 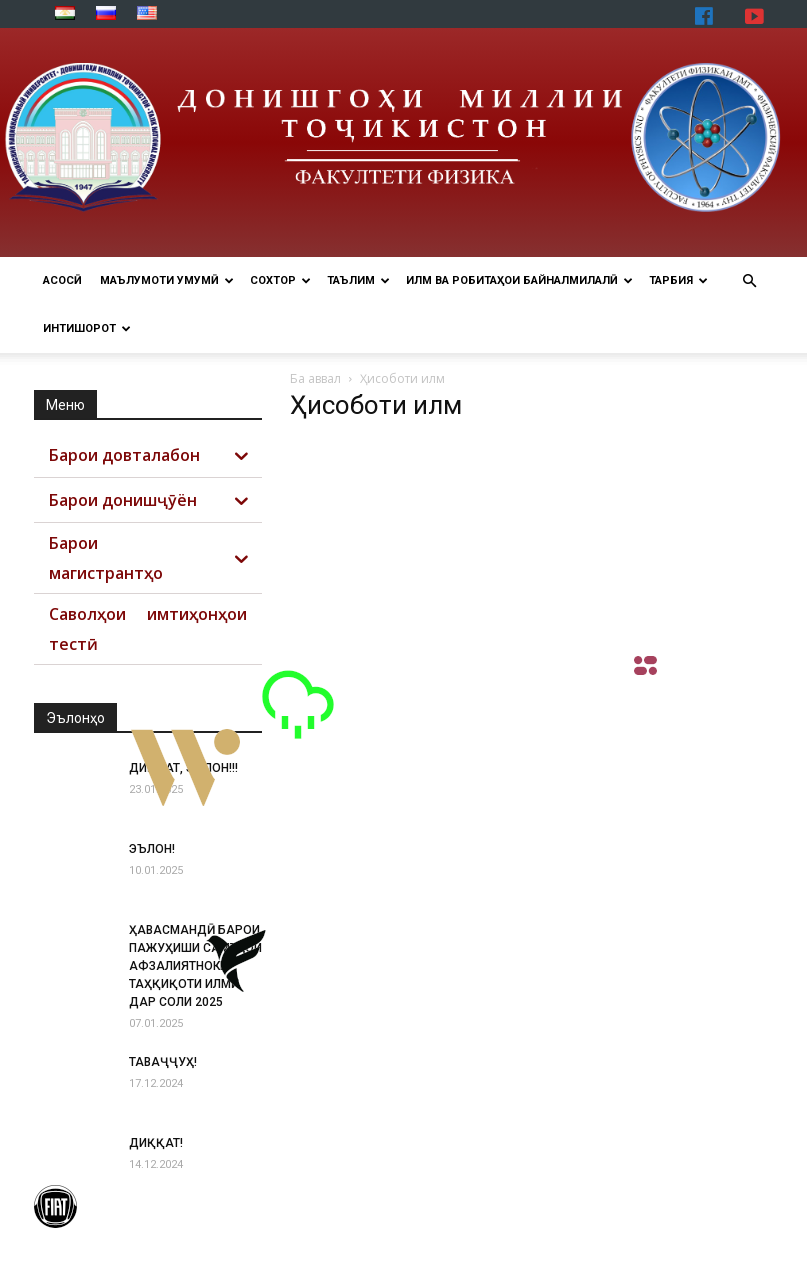 What do you see at coordinates (298, 703) in the screenshot?
I see `indicates rainy or showery weather conditions` at bounding box center [298, 703].